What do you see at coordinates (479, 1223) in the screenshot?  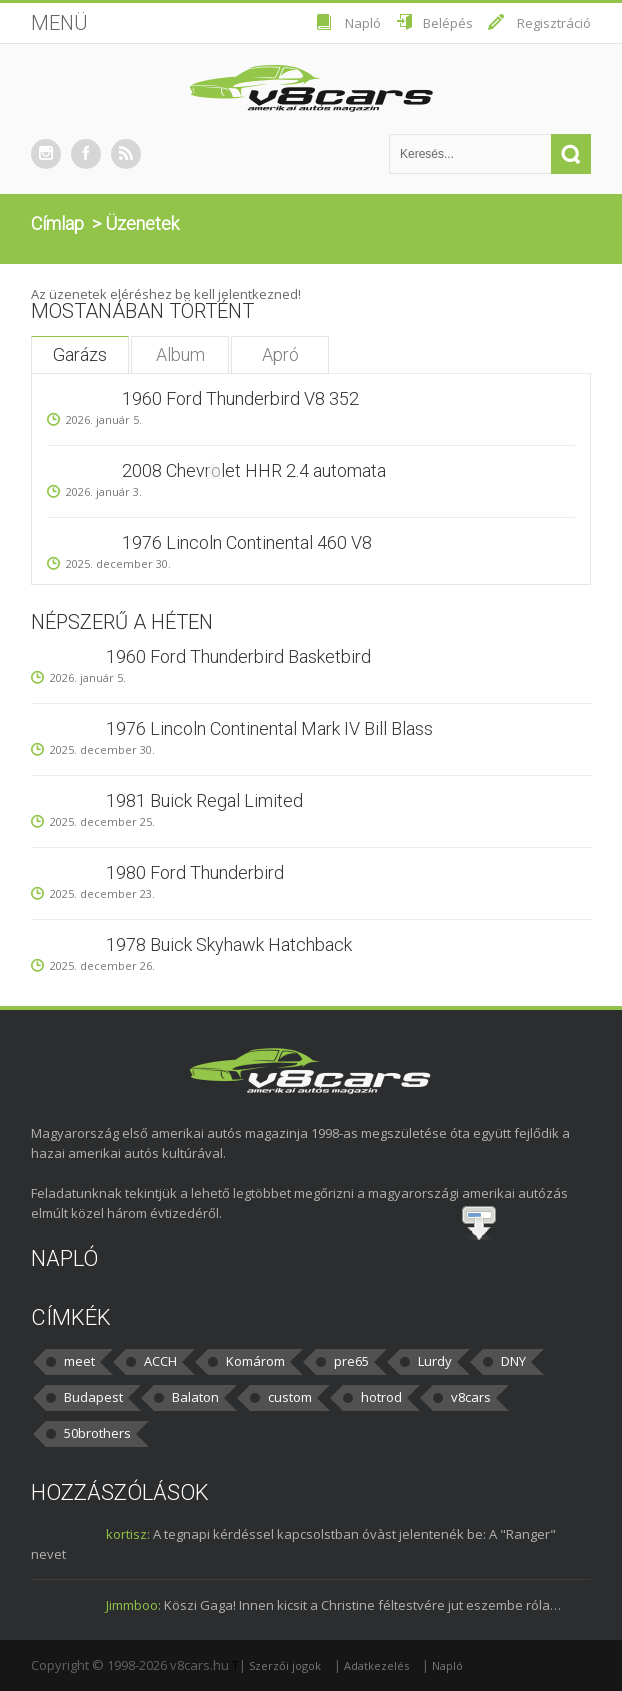 I see `access your downloads folder` at bounding box center [479, 1223].